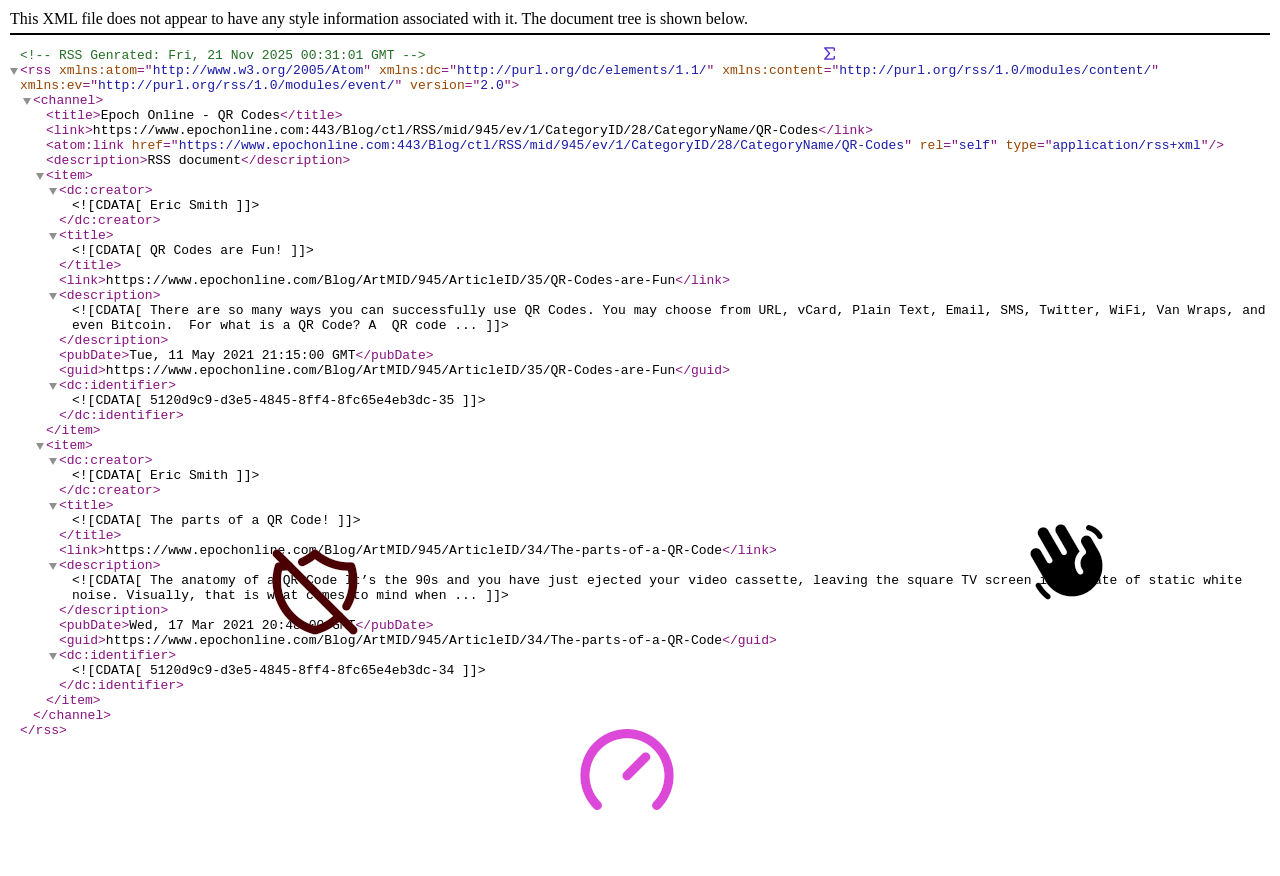  I want to click on greet or welcome a new user, so click(1066, 560).